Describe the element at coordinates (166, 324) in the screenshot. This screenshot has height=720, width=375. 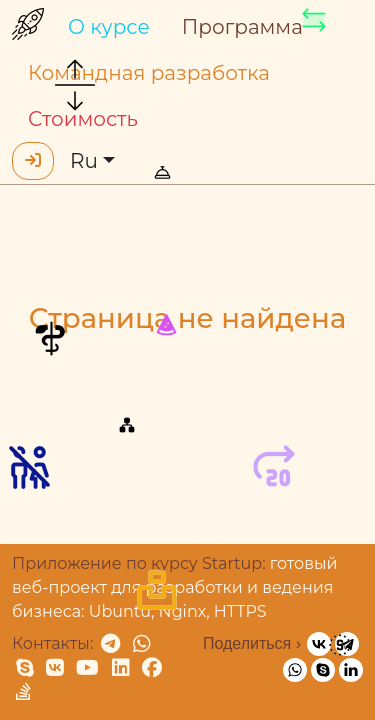
I see `order pizza or food delivery` at that location.